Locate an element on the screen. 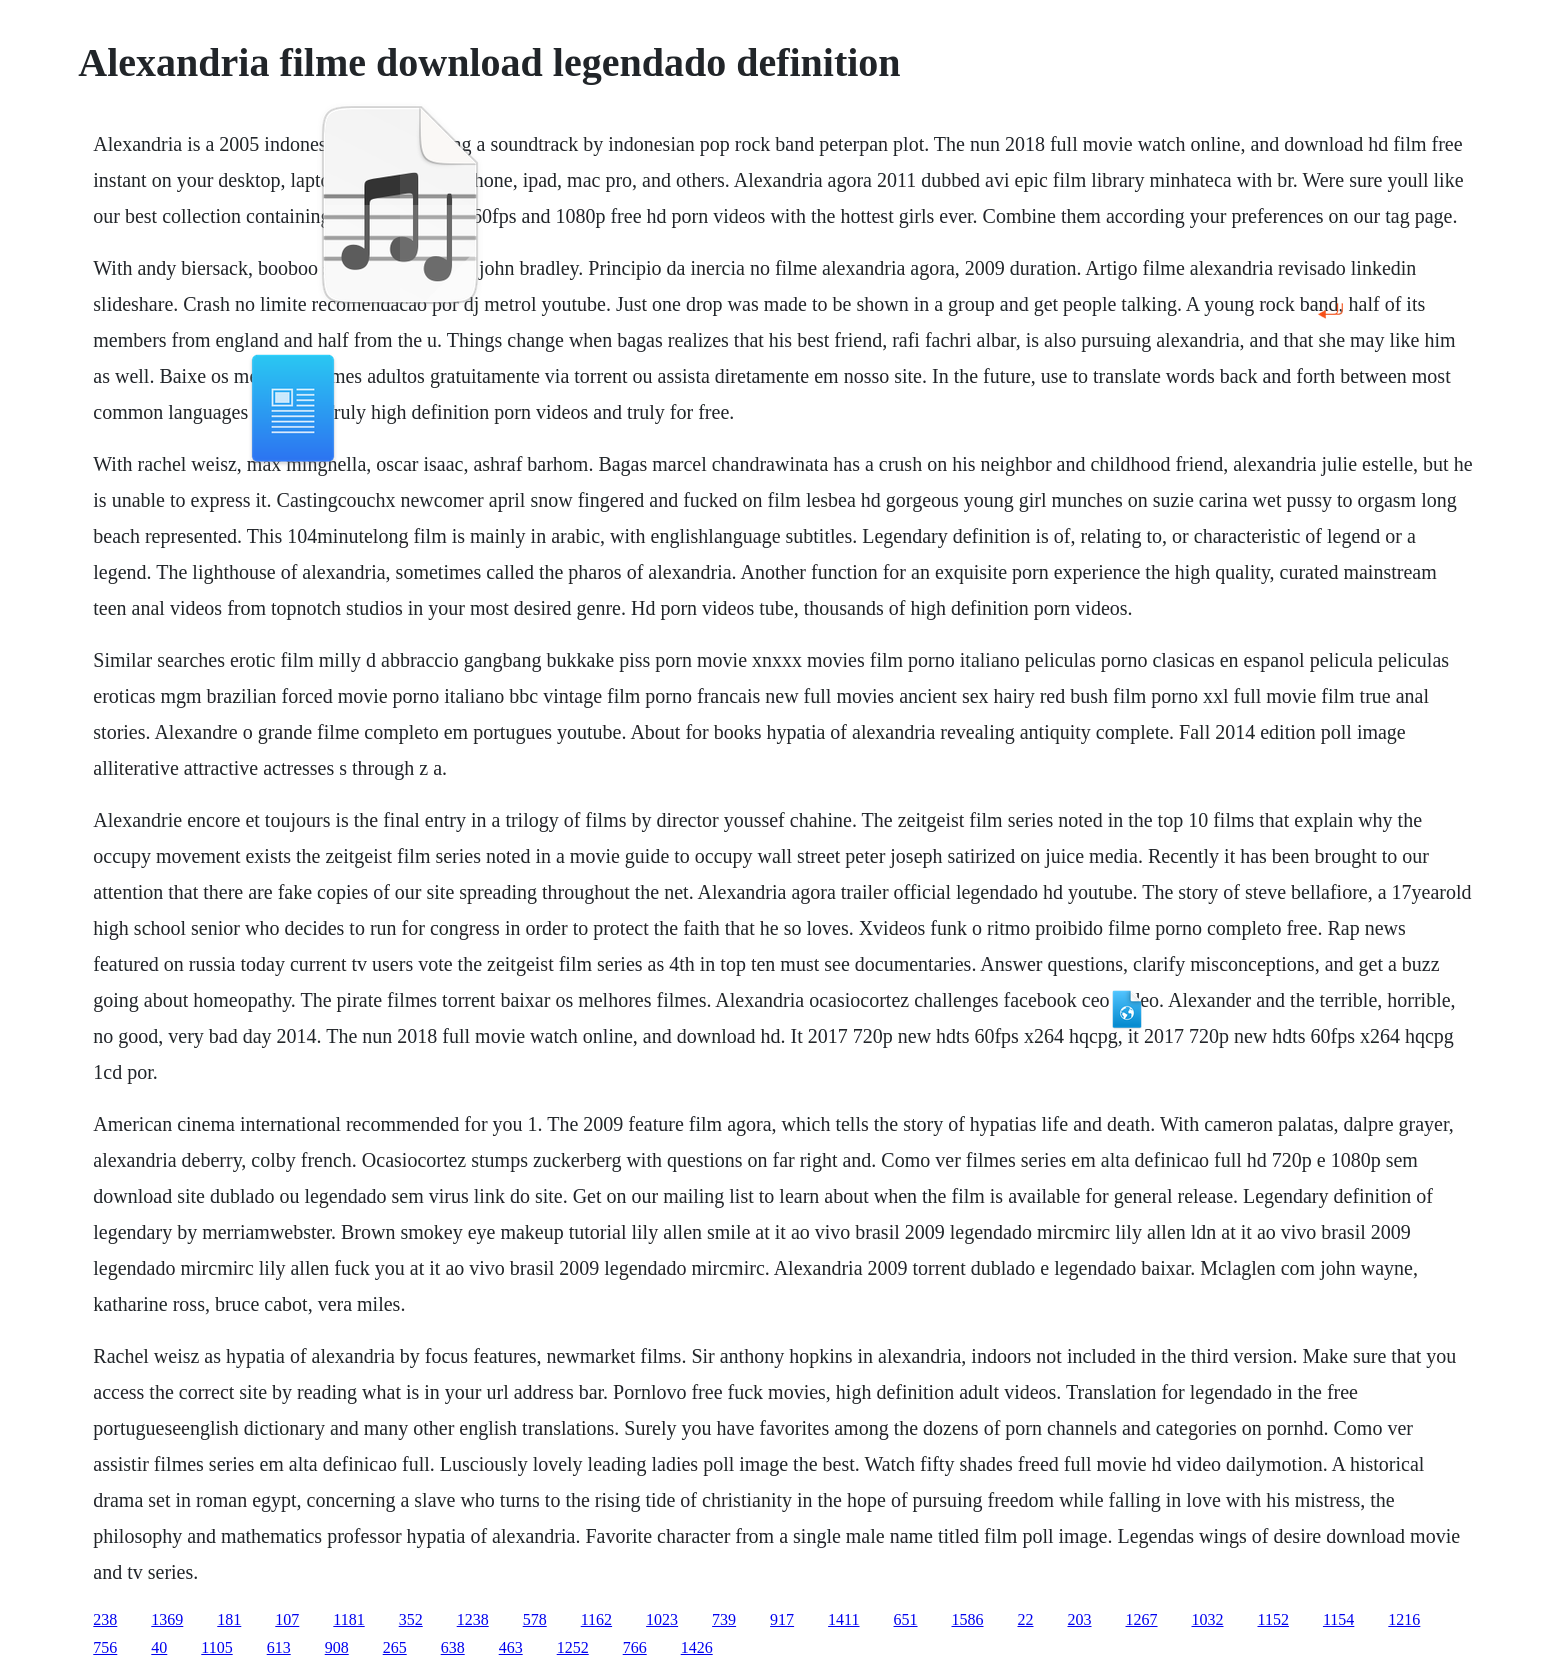 This screenshot has height=1671, width=1566. a marble globe or geographic data file is located at coordinates (1127, 1010).